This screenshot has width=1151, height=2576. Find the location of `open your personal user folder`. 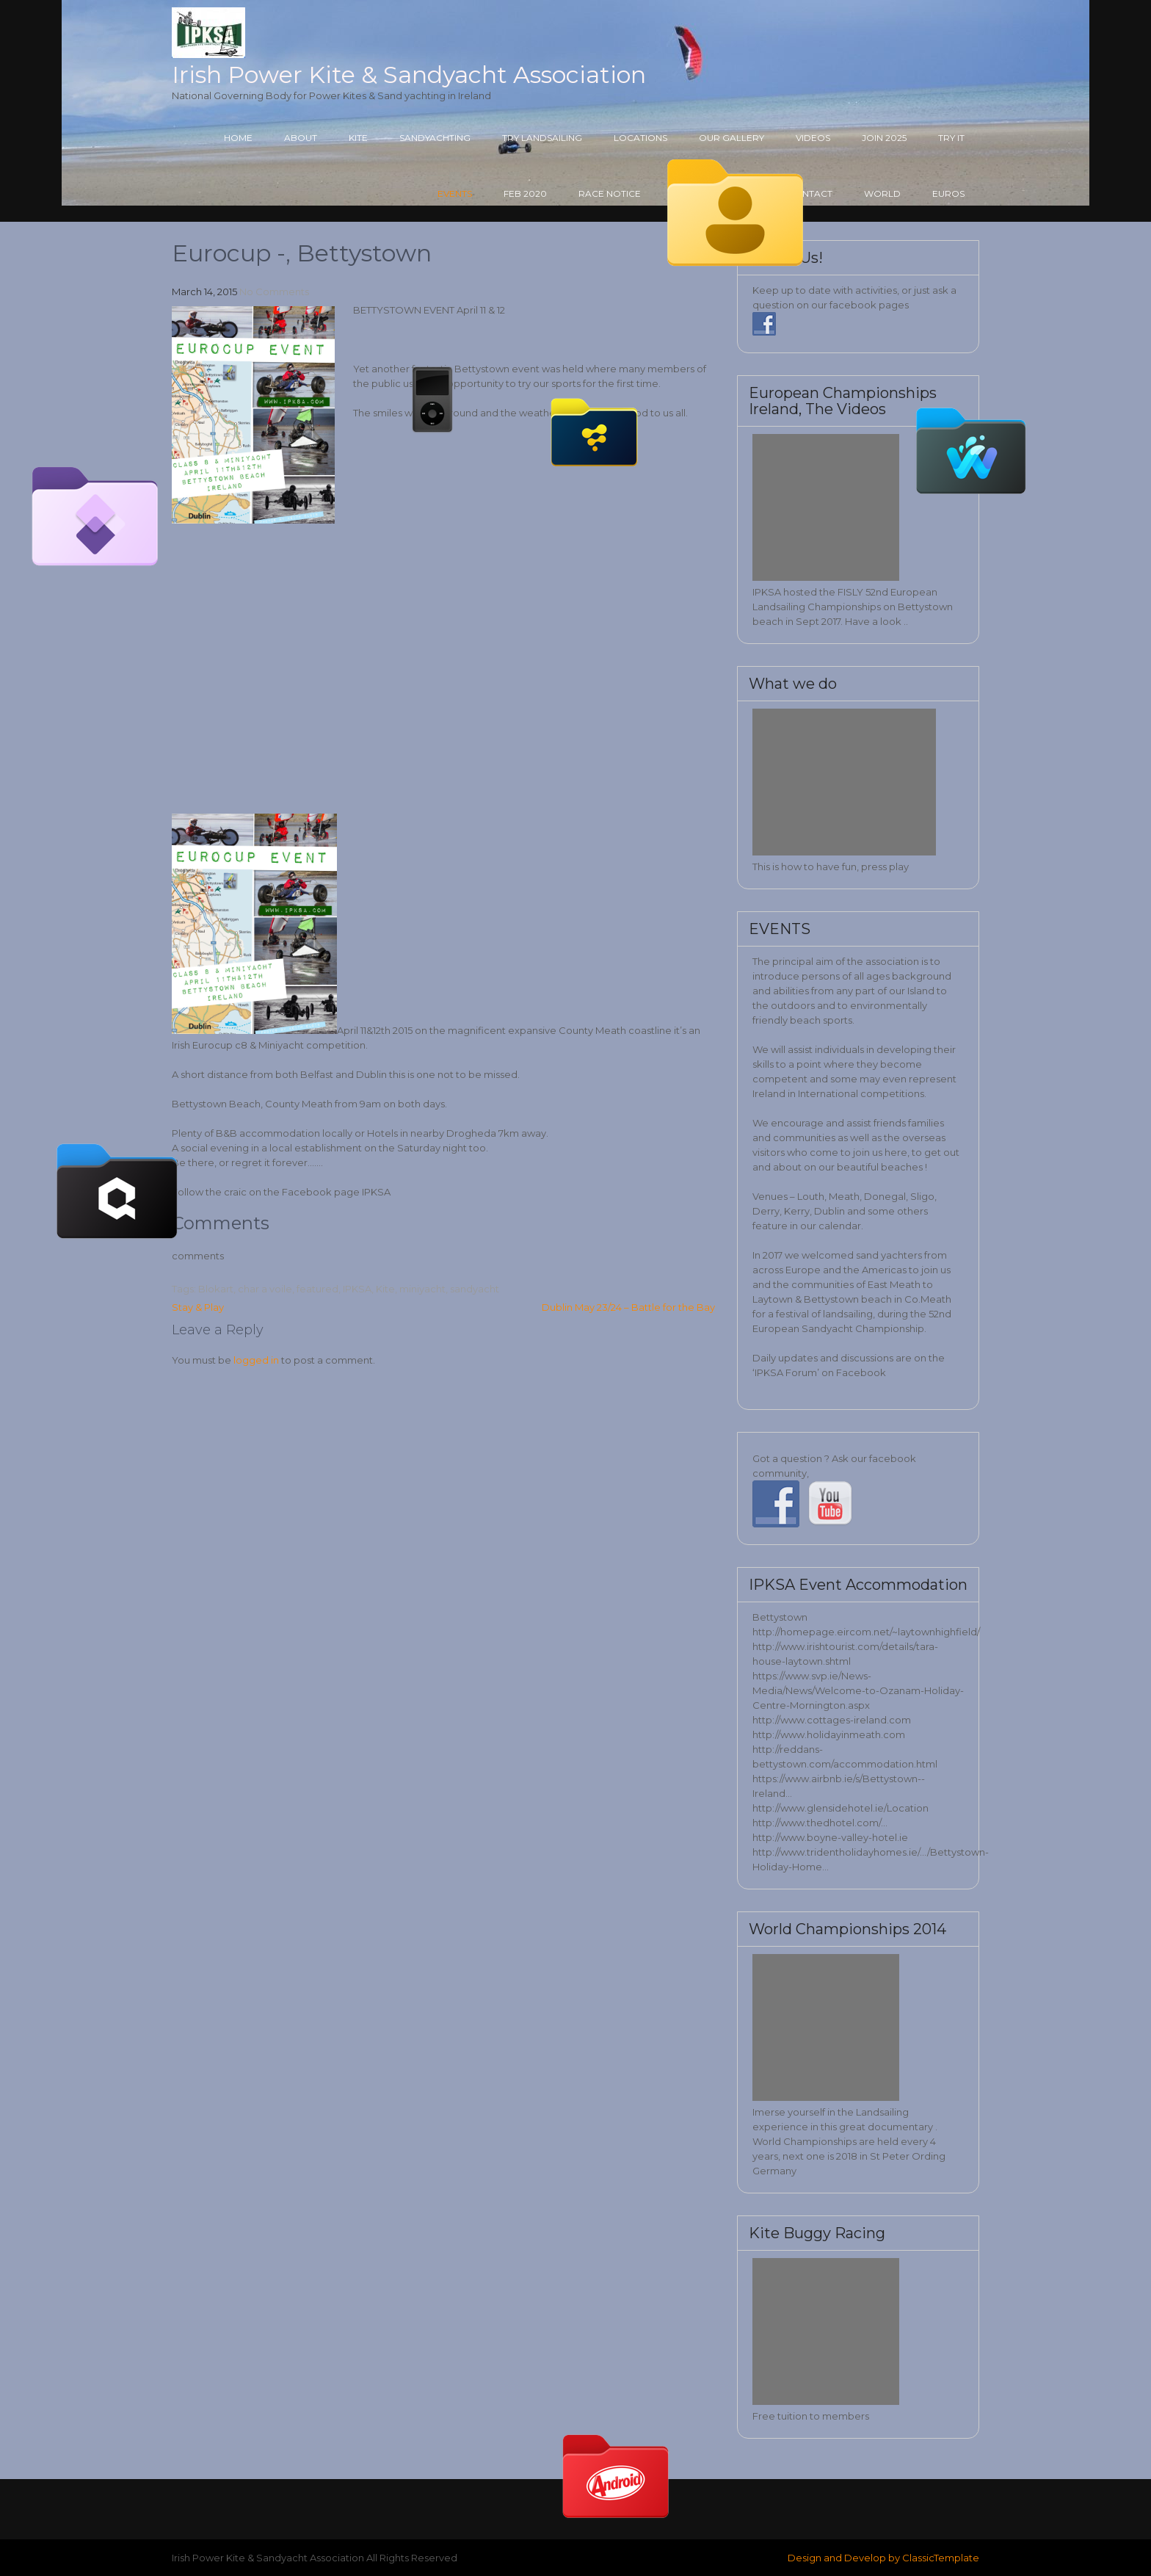

open your personal user folder is located at coordinates (735, 216).